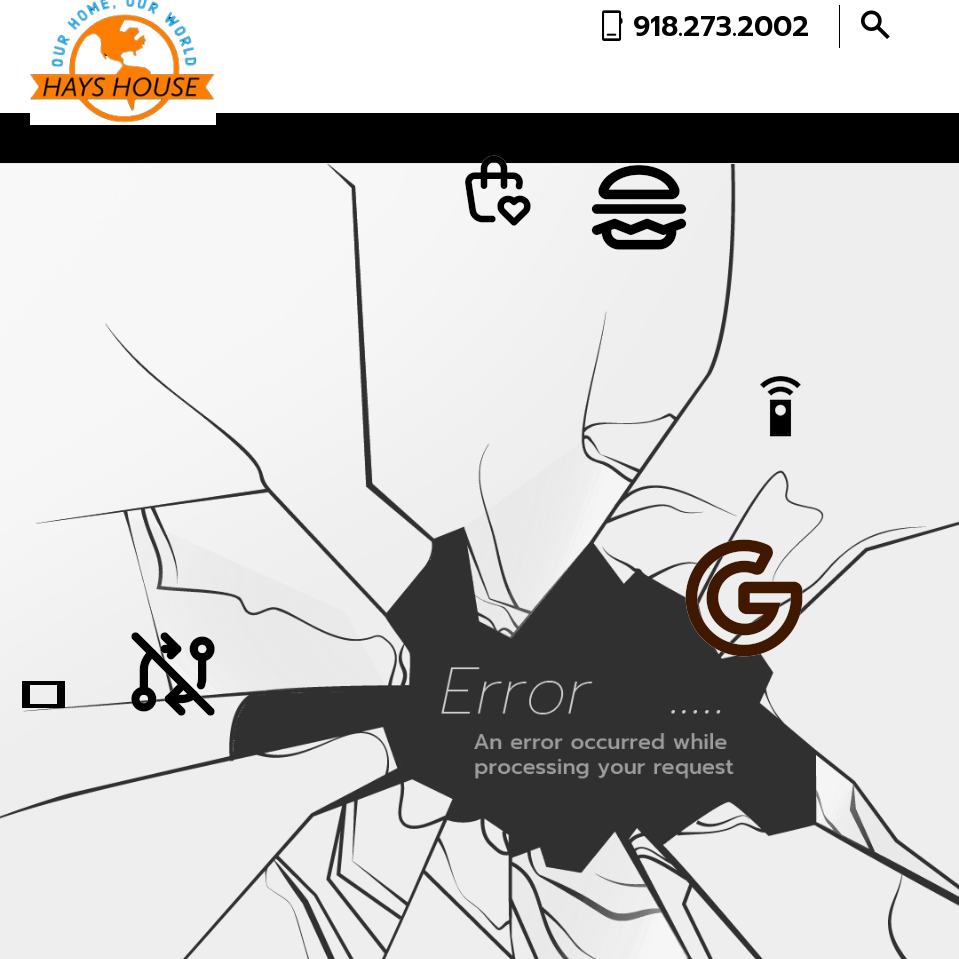 The height and width of the screenshot is (959, 959). What do you see at coordinates (173, 674) in the screenshot?
I see `exchange or swap feature is disabled` at bounding box center [173, 674].